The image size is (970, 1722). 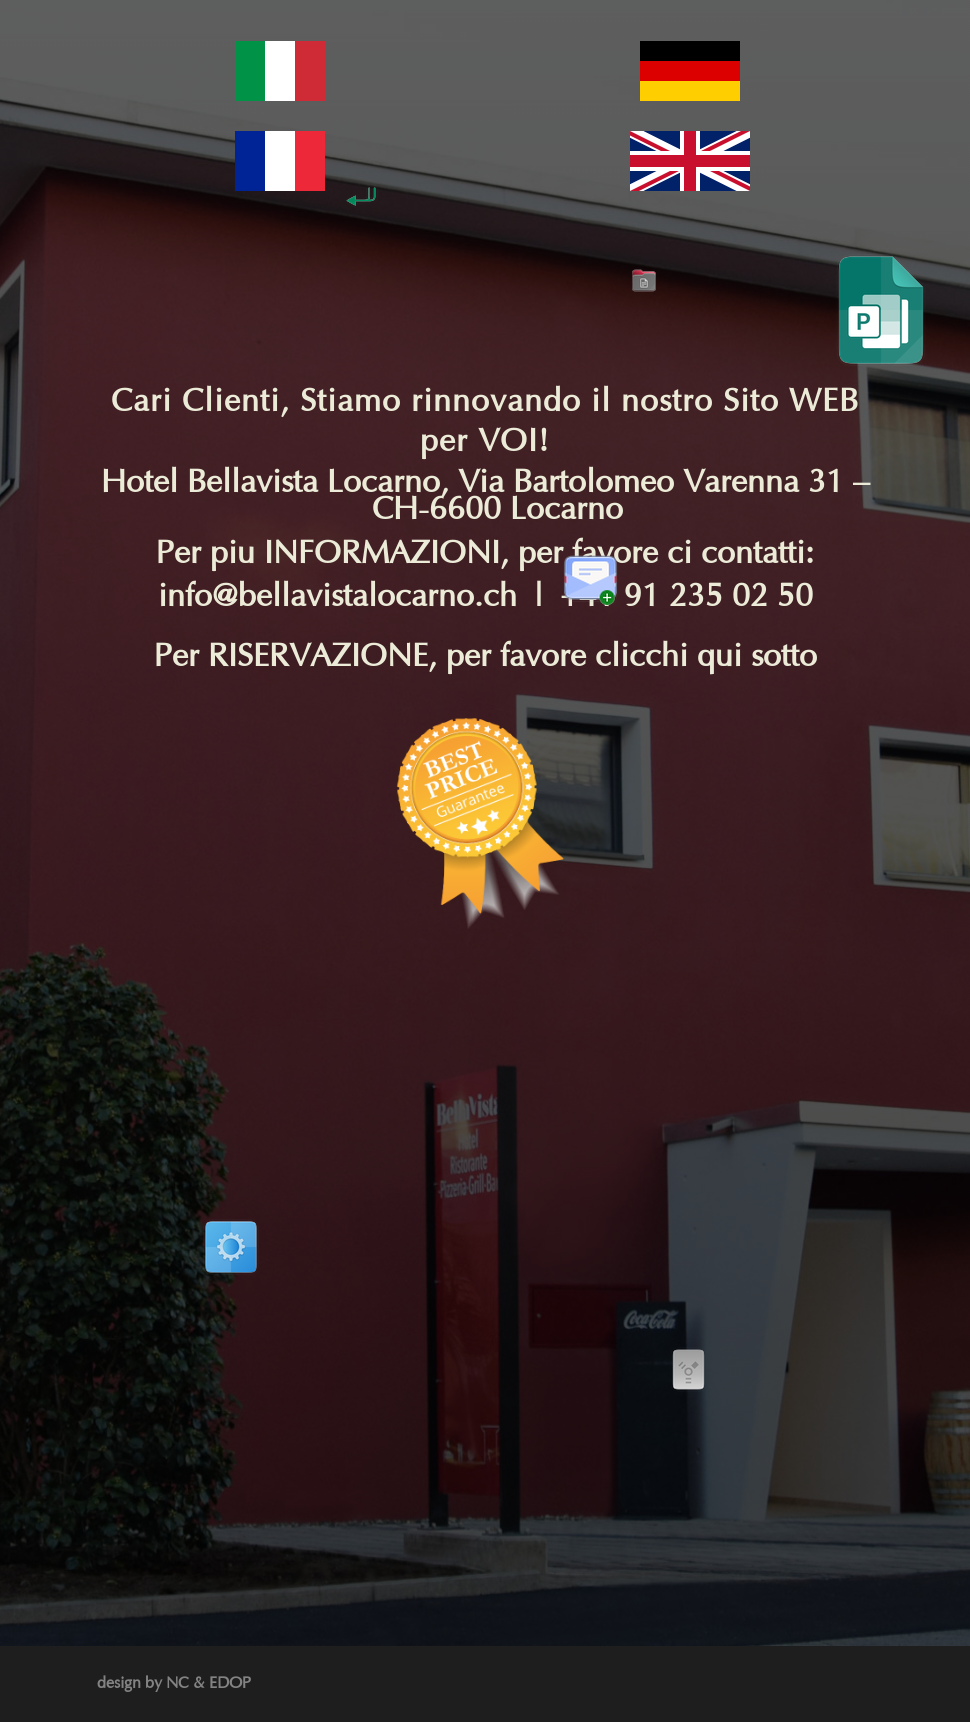 I want to click on reply to all recipients of an email, so click(x=360, y=196).